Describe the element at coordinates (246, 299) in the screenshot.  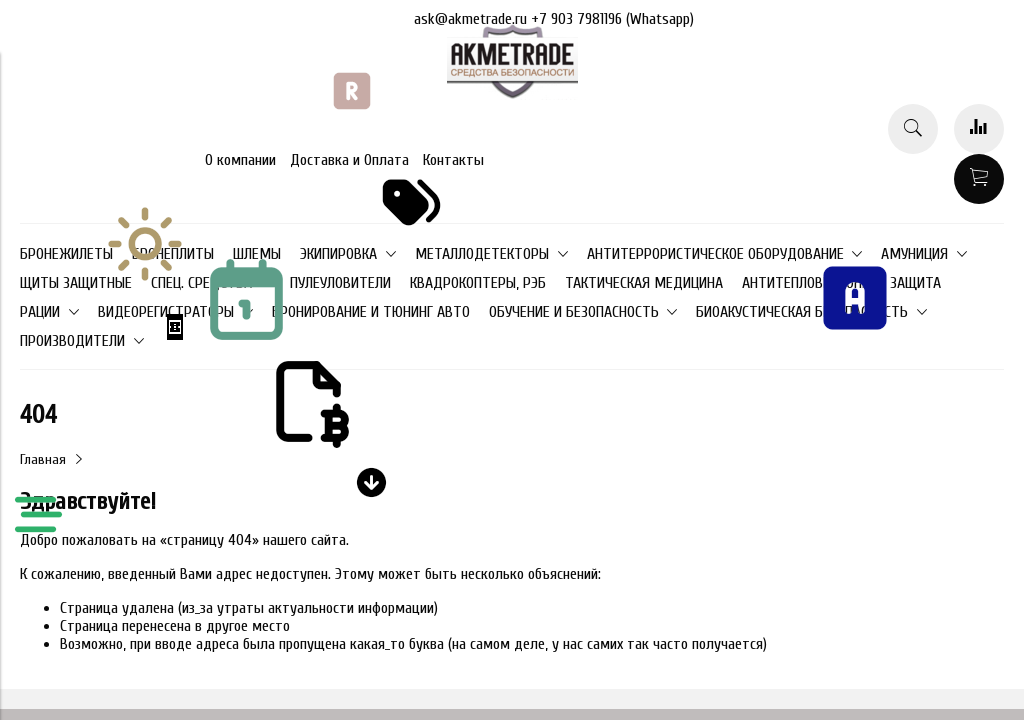
I see `view calendar or schedule` at that location.